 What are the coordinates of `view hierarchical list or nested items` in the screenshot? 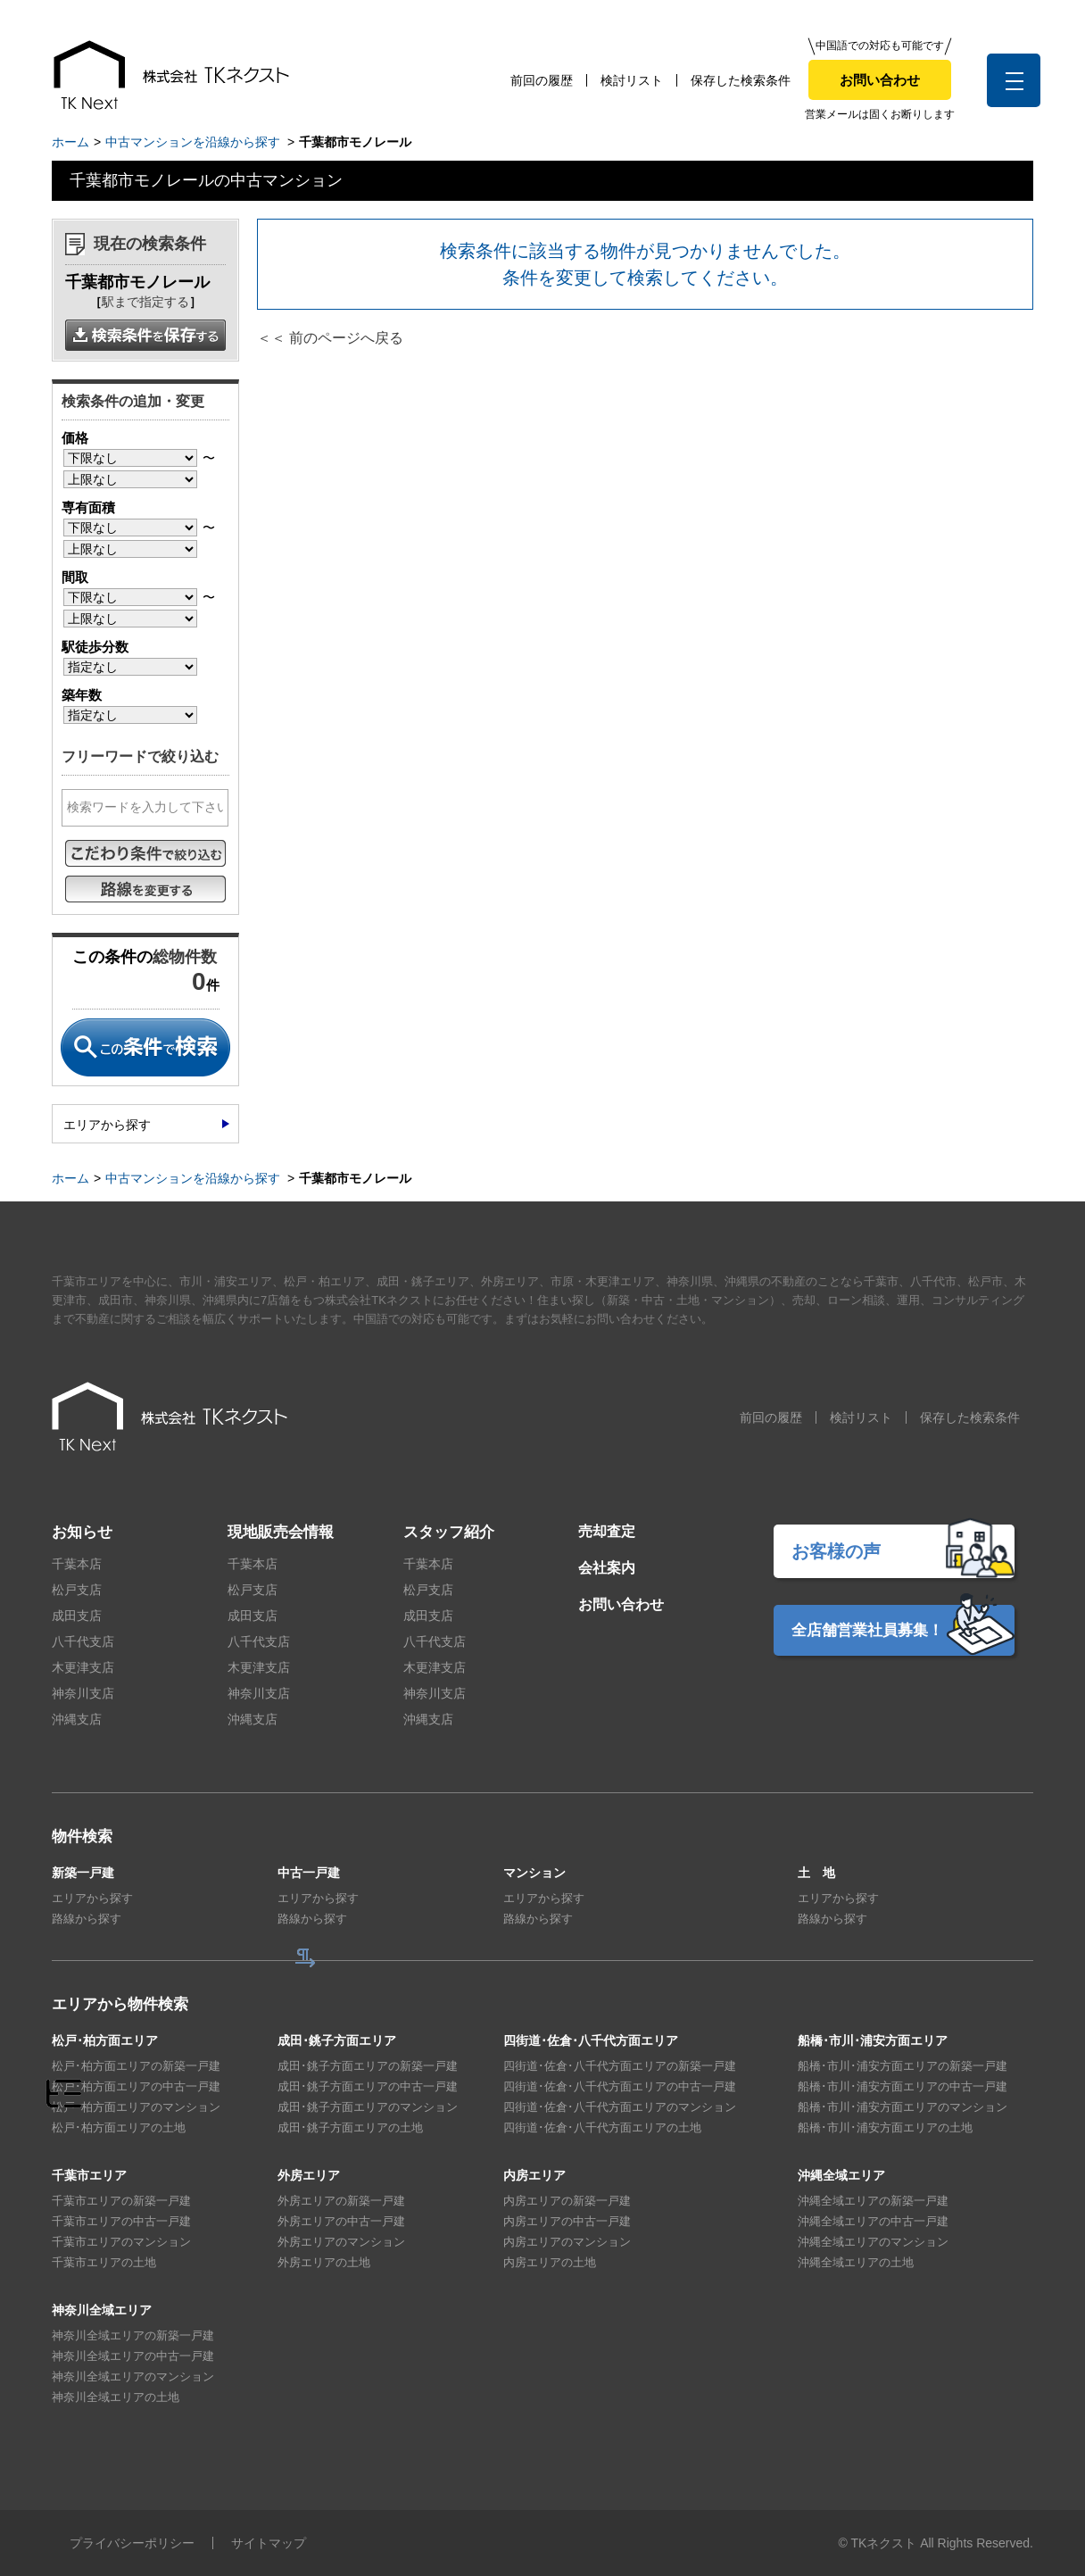 It's located at (63, 2093).